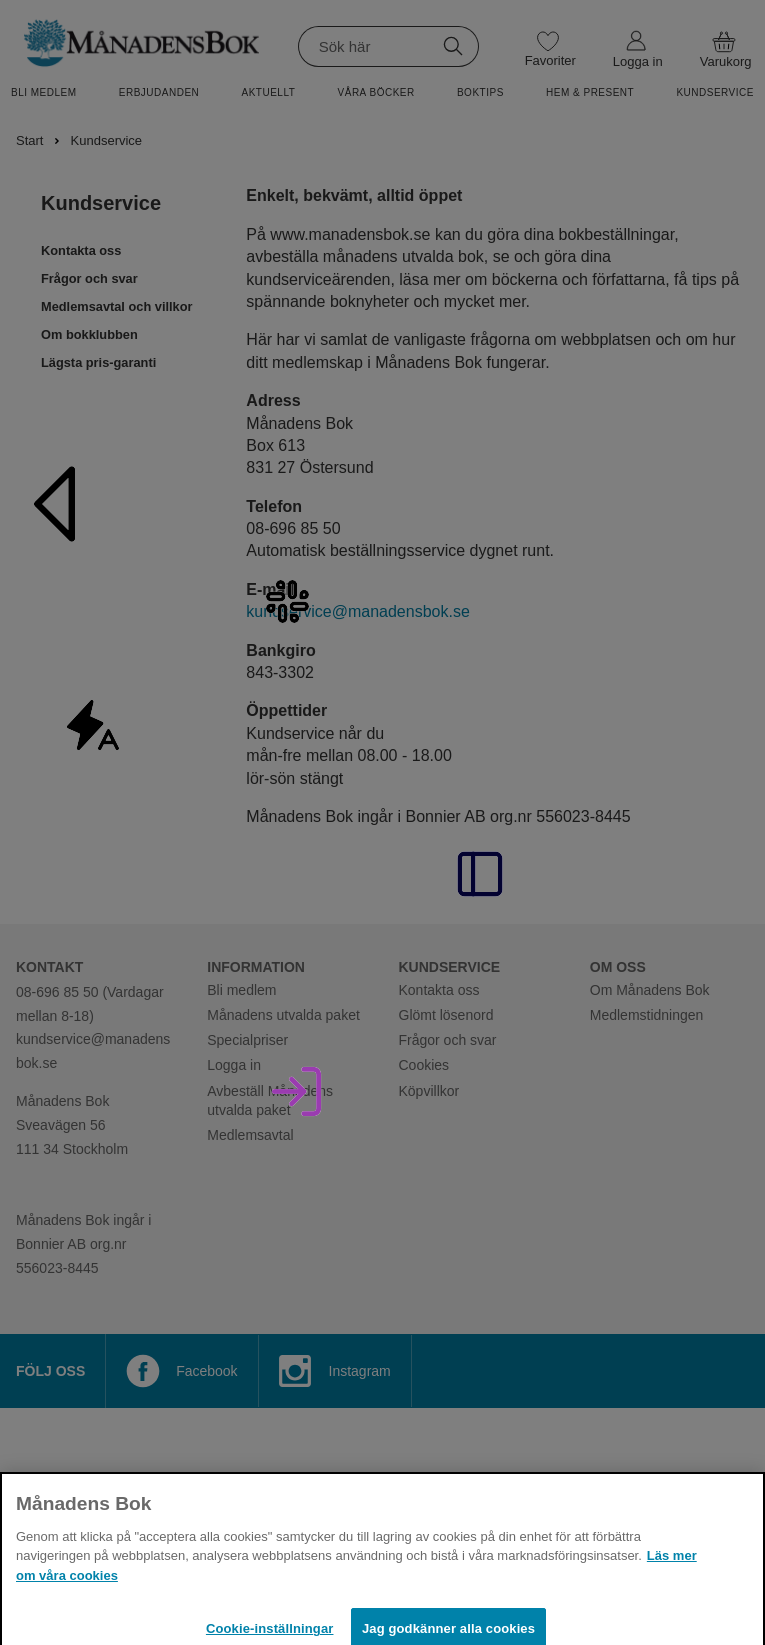 This screenshot has height=1645, width=765. What do you see at coordinates (287, 601) in the screenshot?
I see `open Slack messaging app` at bounding box center [287, 601].